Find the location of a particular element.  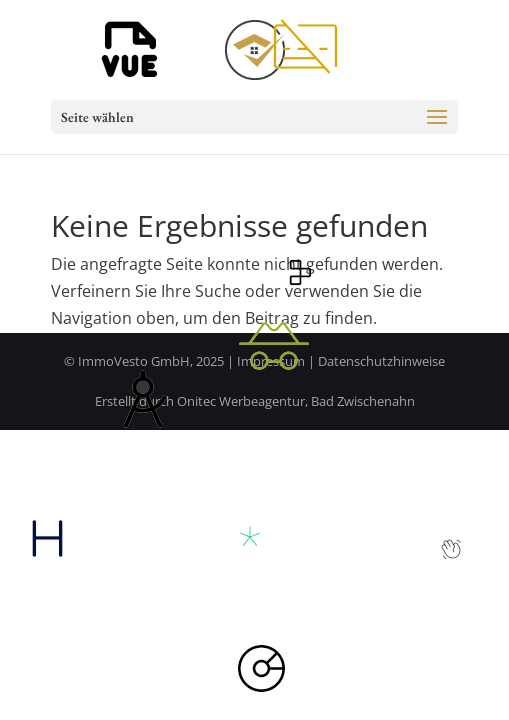

greet or welcome new users is located at coordinates (451, 549).